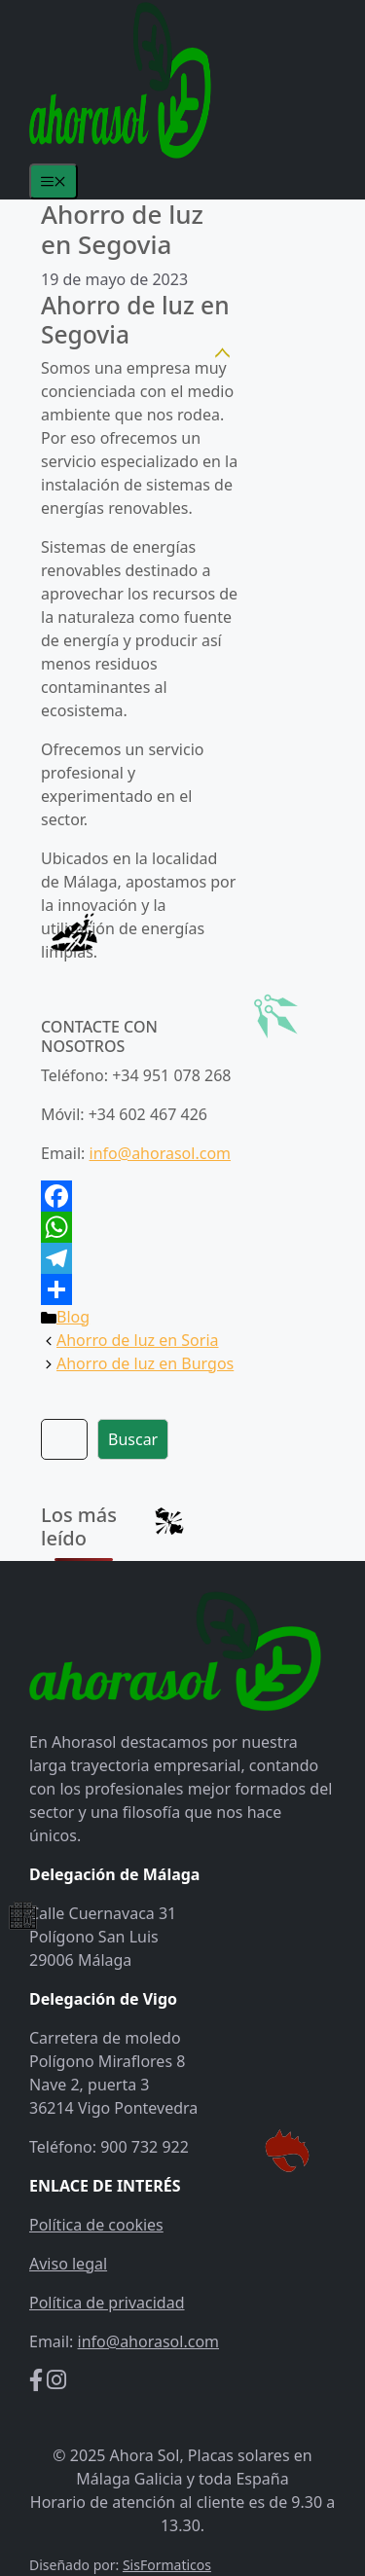 The image size is (365, 2576). I want to click on indicates a spark or ignition action, so click(169, 1521).